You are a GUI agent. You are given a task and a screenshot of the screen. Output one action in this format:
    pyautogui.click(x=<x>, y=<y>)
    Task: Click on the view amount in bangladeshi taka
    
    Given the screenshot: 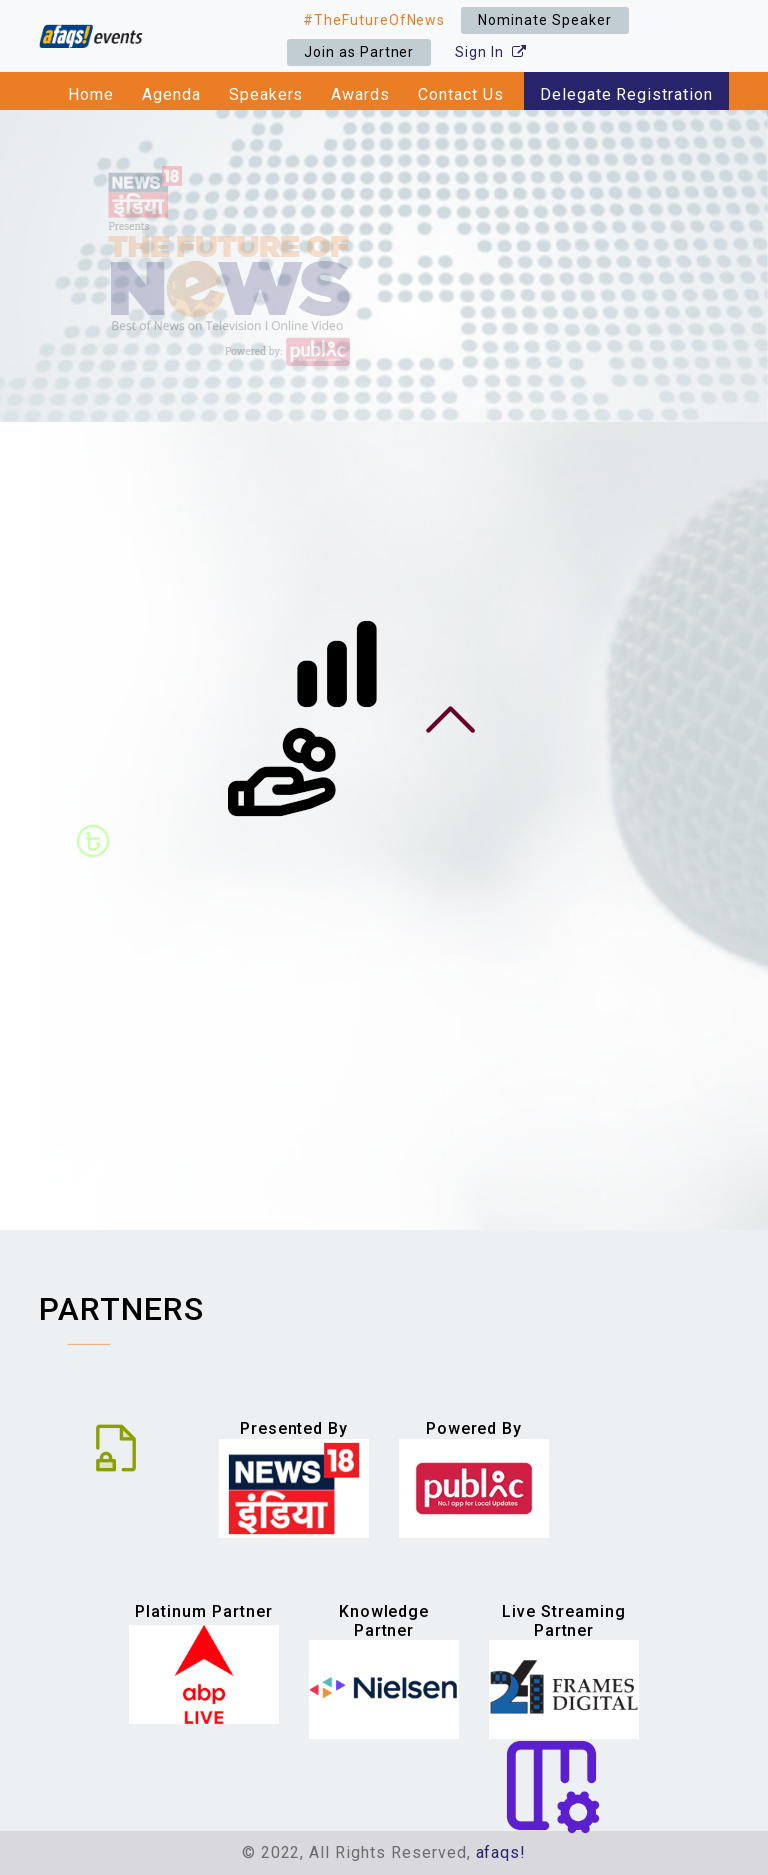 What is the action you would take?
    pyautogui.click(x=93, y=841)
    